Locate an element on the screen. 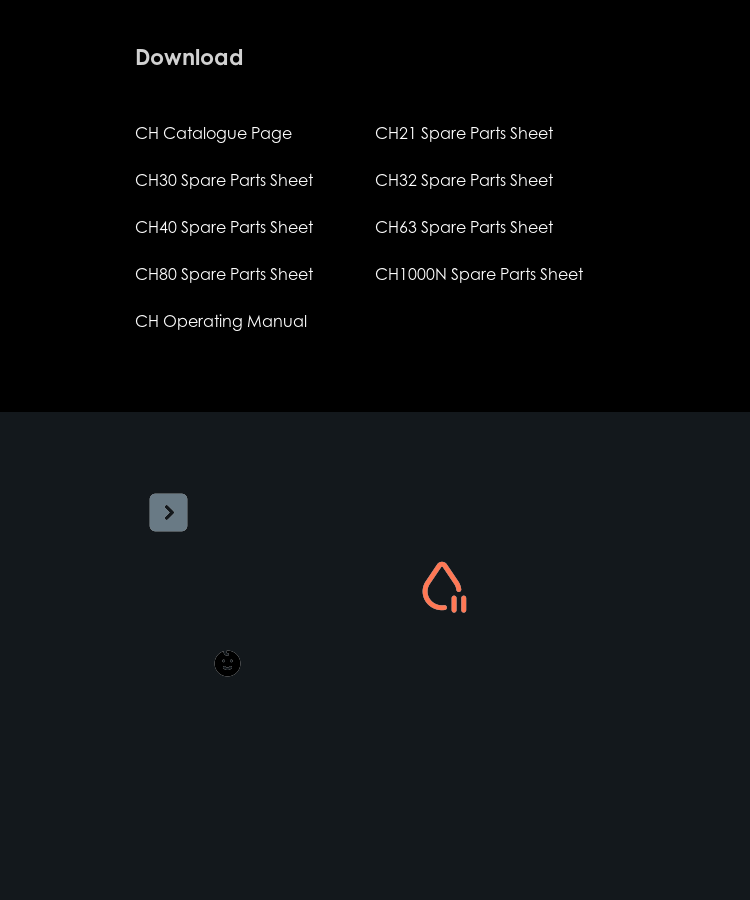  pause water or liquid dispensing is located at coordinates (442, 586).